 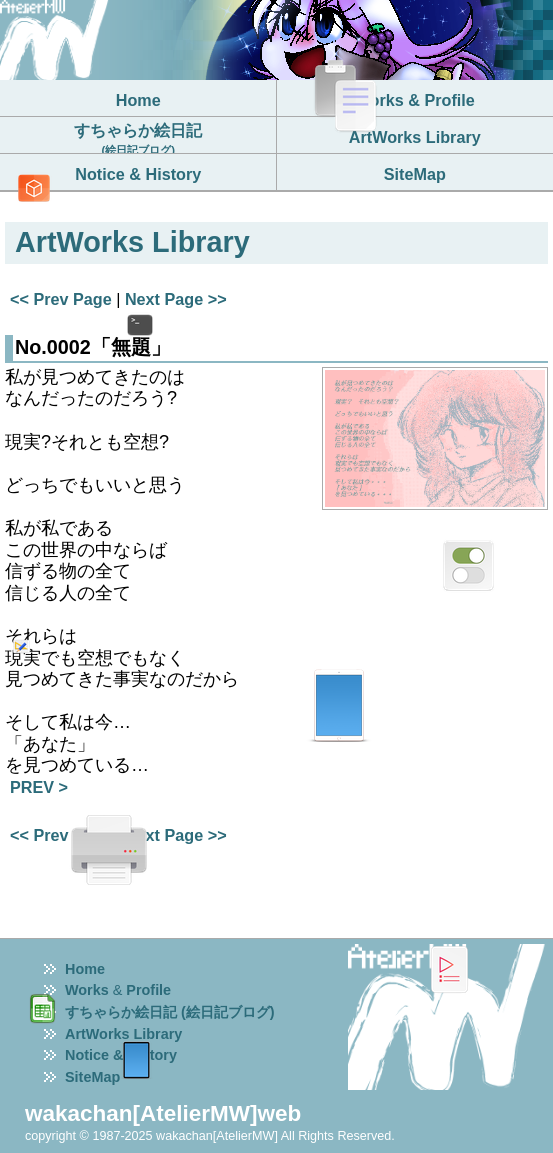 What do you see at coordinates (140, 325) in the screenshot?
I see `open the terminal application` at bounding box center [140, 325].